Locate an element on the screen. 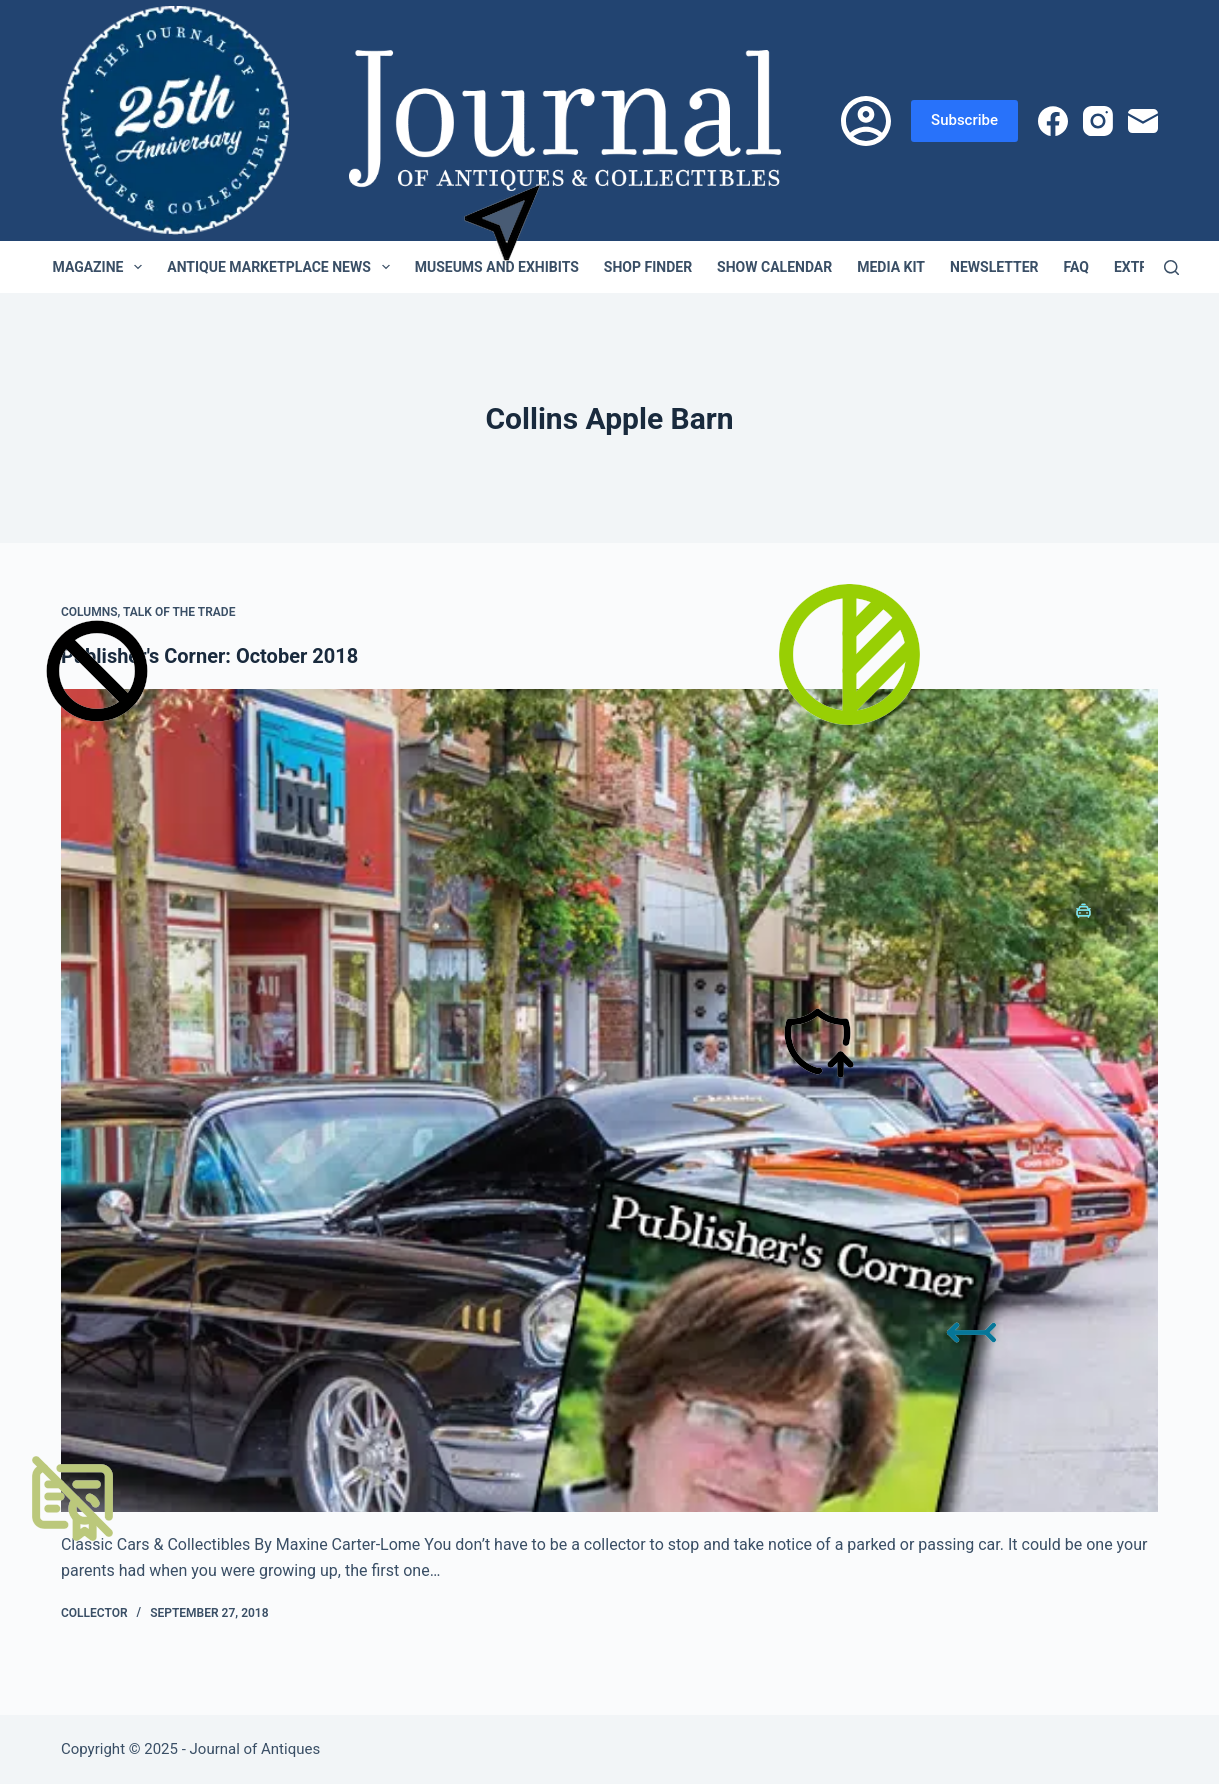 Image resolution: width=1219 pixels, height=1784 pixels. adjust screen brightness settings is located at coordinates (849, 654).